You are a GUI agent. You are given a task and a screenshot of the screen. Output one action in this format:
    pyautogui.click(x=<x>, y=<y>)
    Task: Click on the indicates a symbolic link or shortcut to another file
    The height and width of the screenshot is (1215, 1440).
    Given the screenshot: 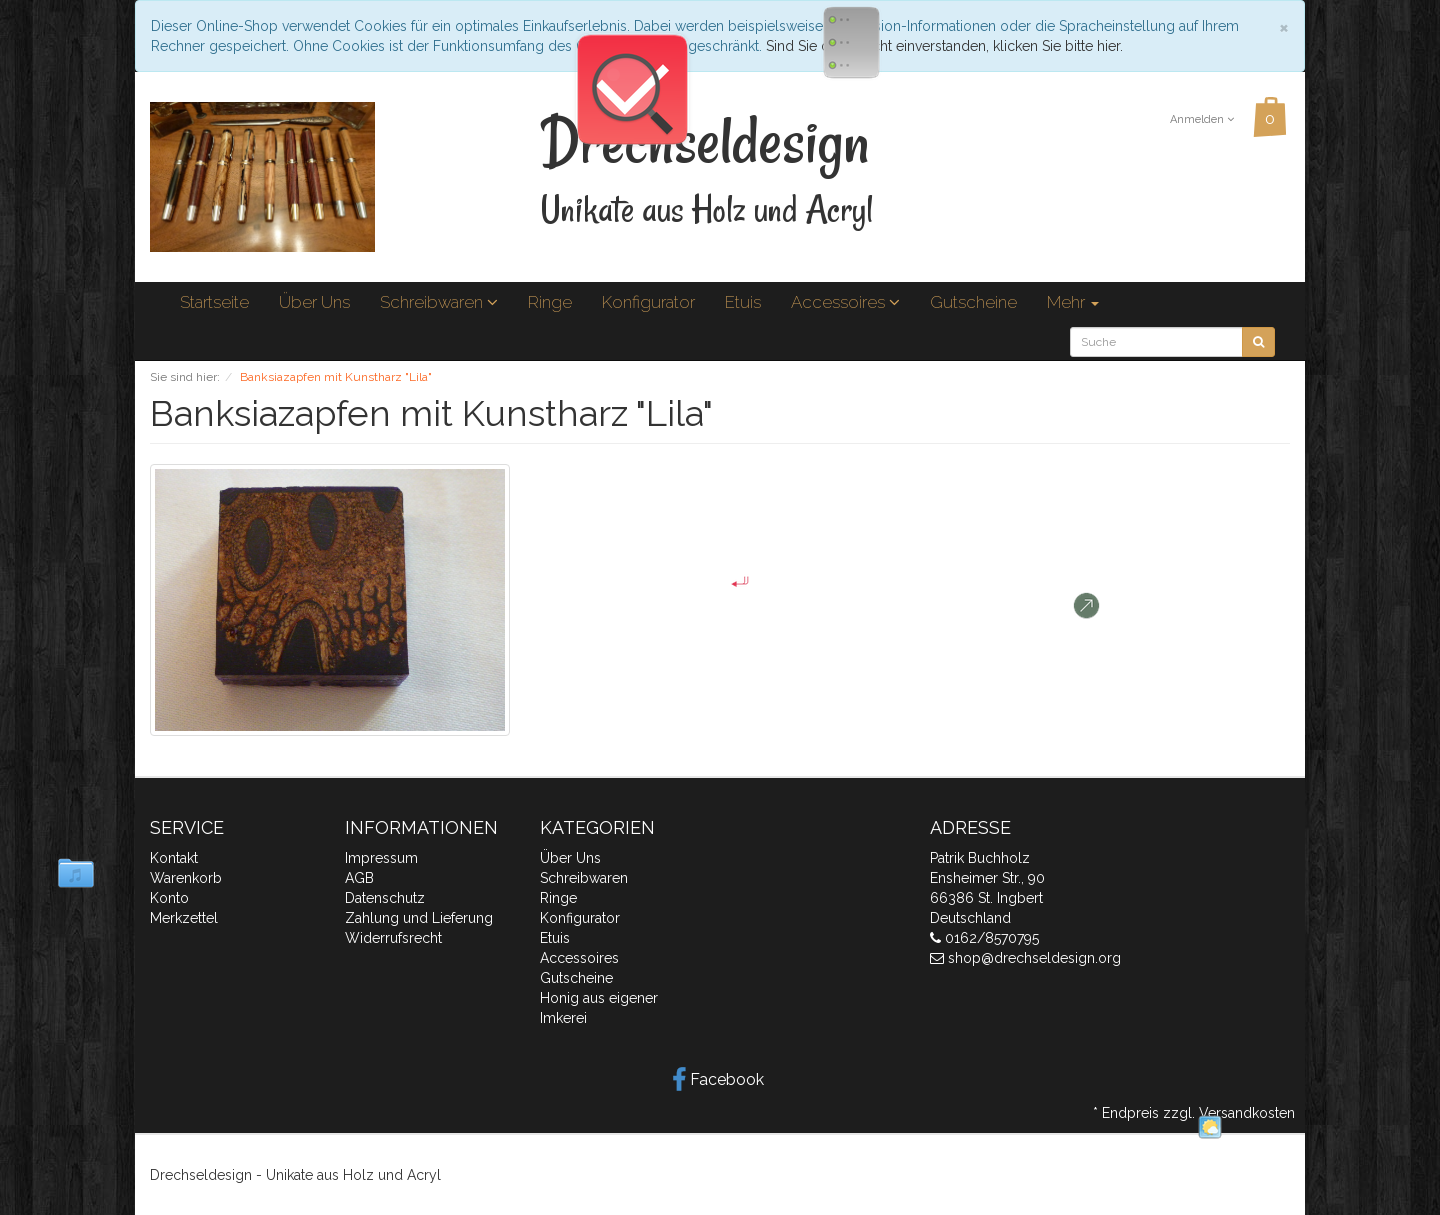 What is the action you would take?
    pyautogui.click(x=1086, y=605)
    